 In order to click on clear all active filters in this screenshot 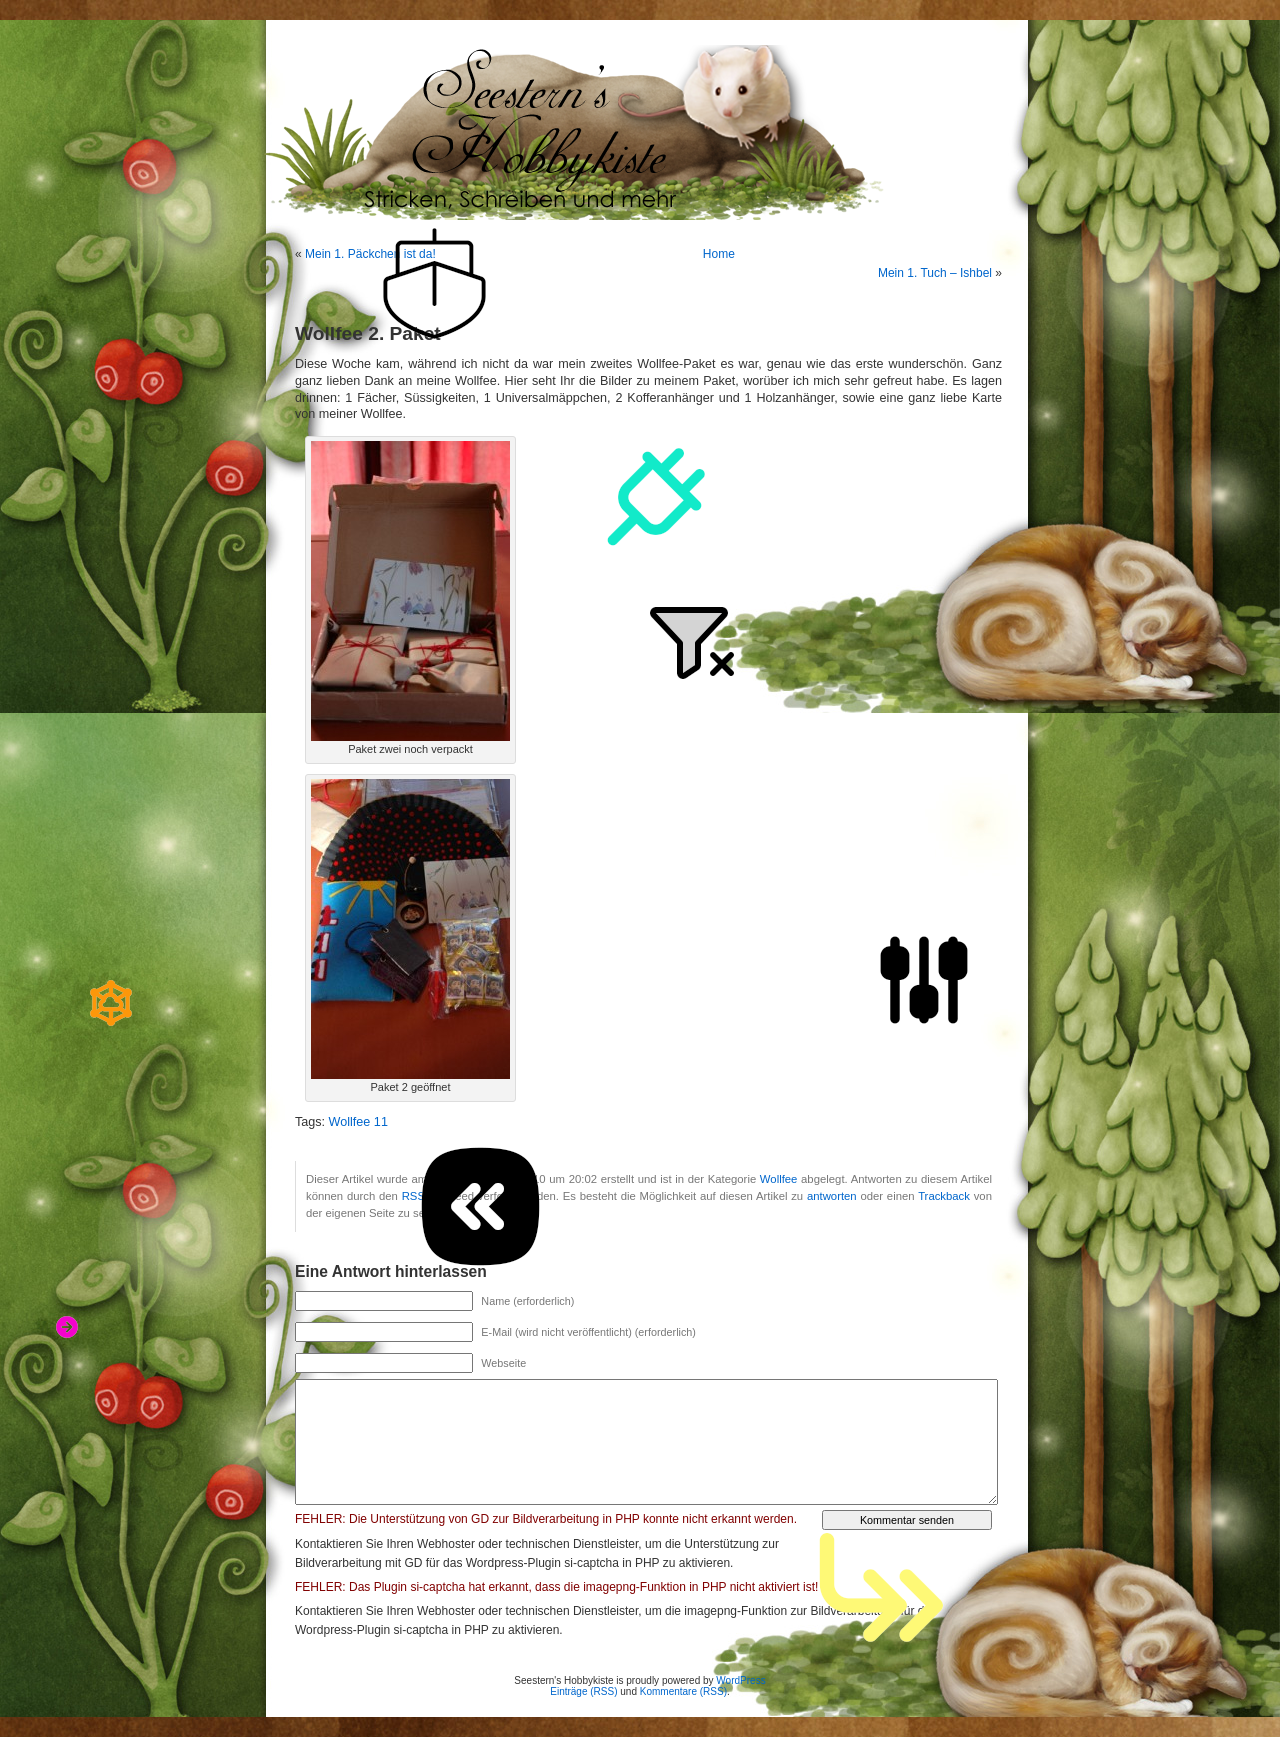, I will do `click(689, 640)`.